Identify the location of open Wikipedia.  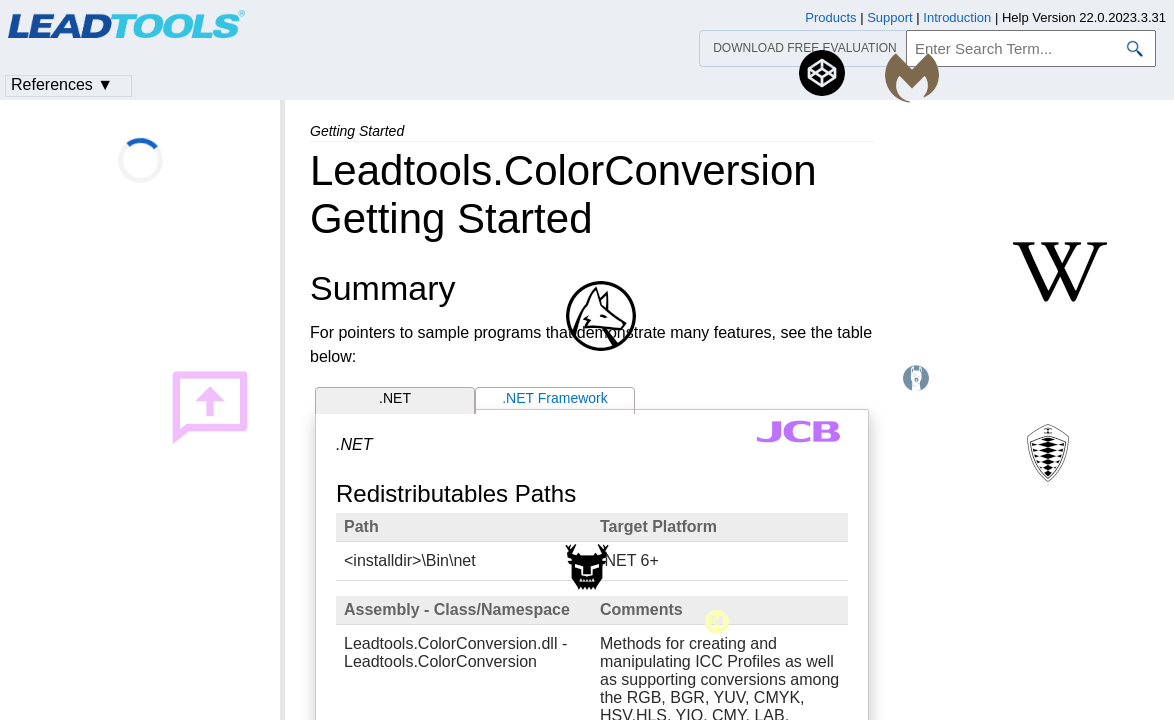
(1060, 272).